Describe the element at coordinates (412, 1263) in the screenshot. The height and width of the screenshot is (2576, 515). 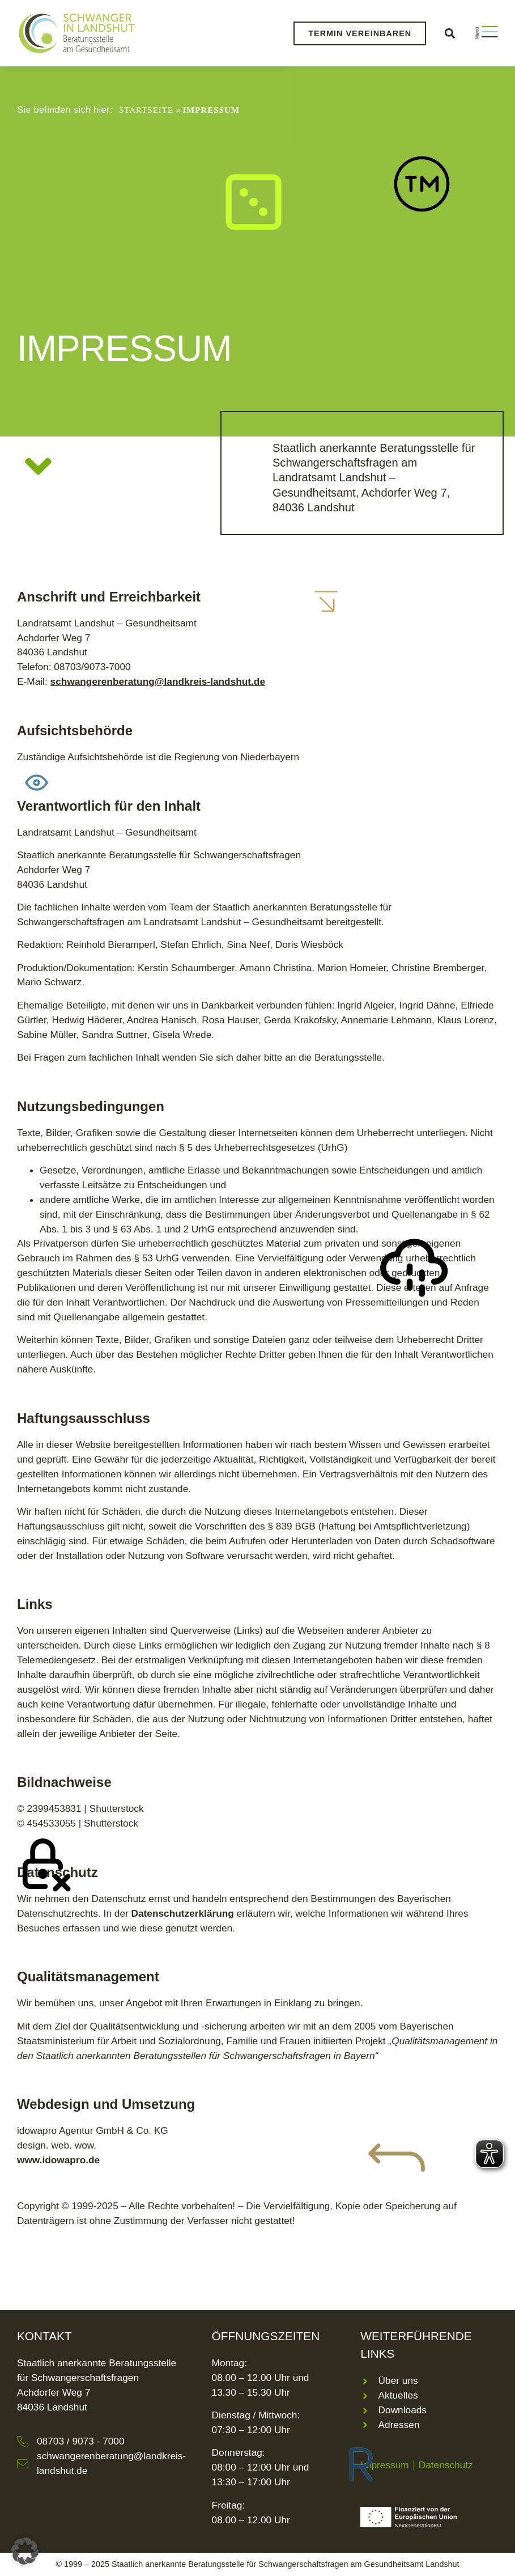
I see `indicates rainy weather conditions` at that location.